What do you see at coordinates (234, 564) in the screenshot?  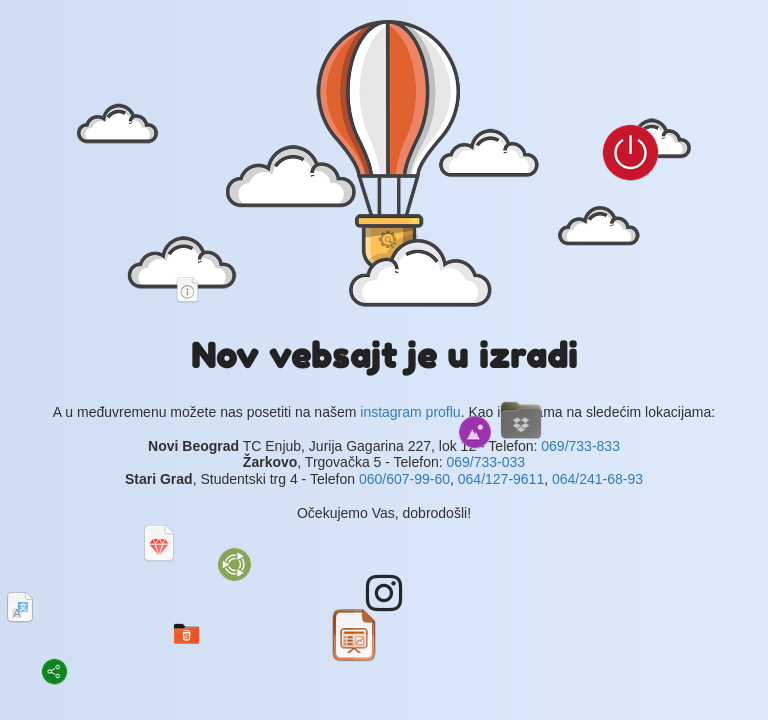 I see `ubuntu mate logo or branding indicator` at bounding box center [234, 564].